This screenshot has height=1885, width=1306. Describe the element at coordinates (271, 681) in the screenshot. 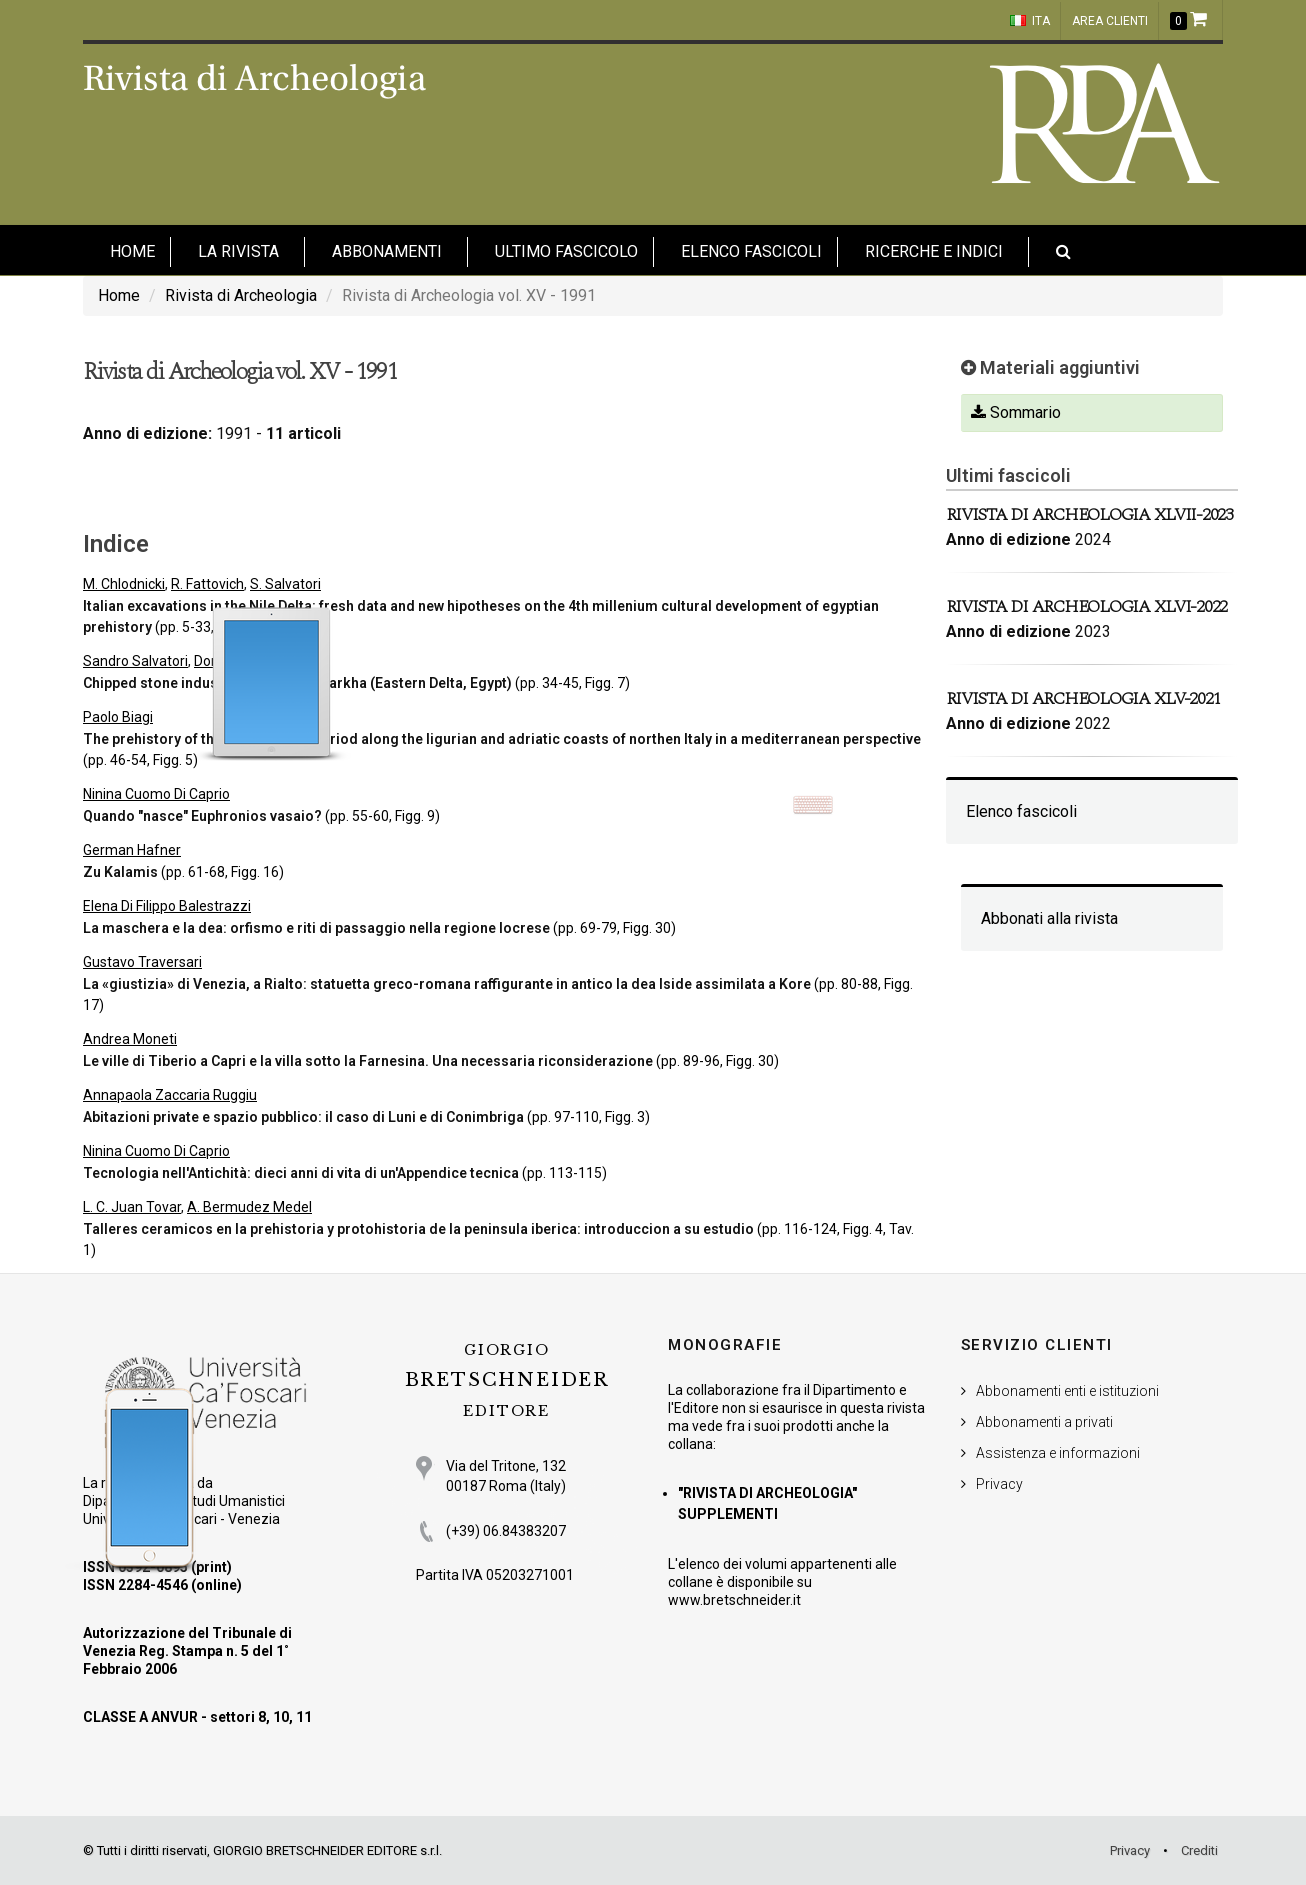

I see `indicates a connected iPad device` at that location.